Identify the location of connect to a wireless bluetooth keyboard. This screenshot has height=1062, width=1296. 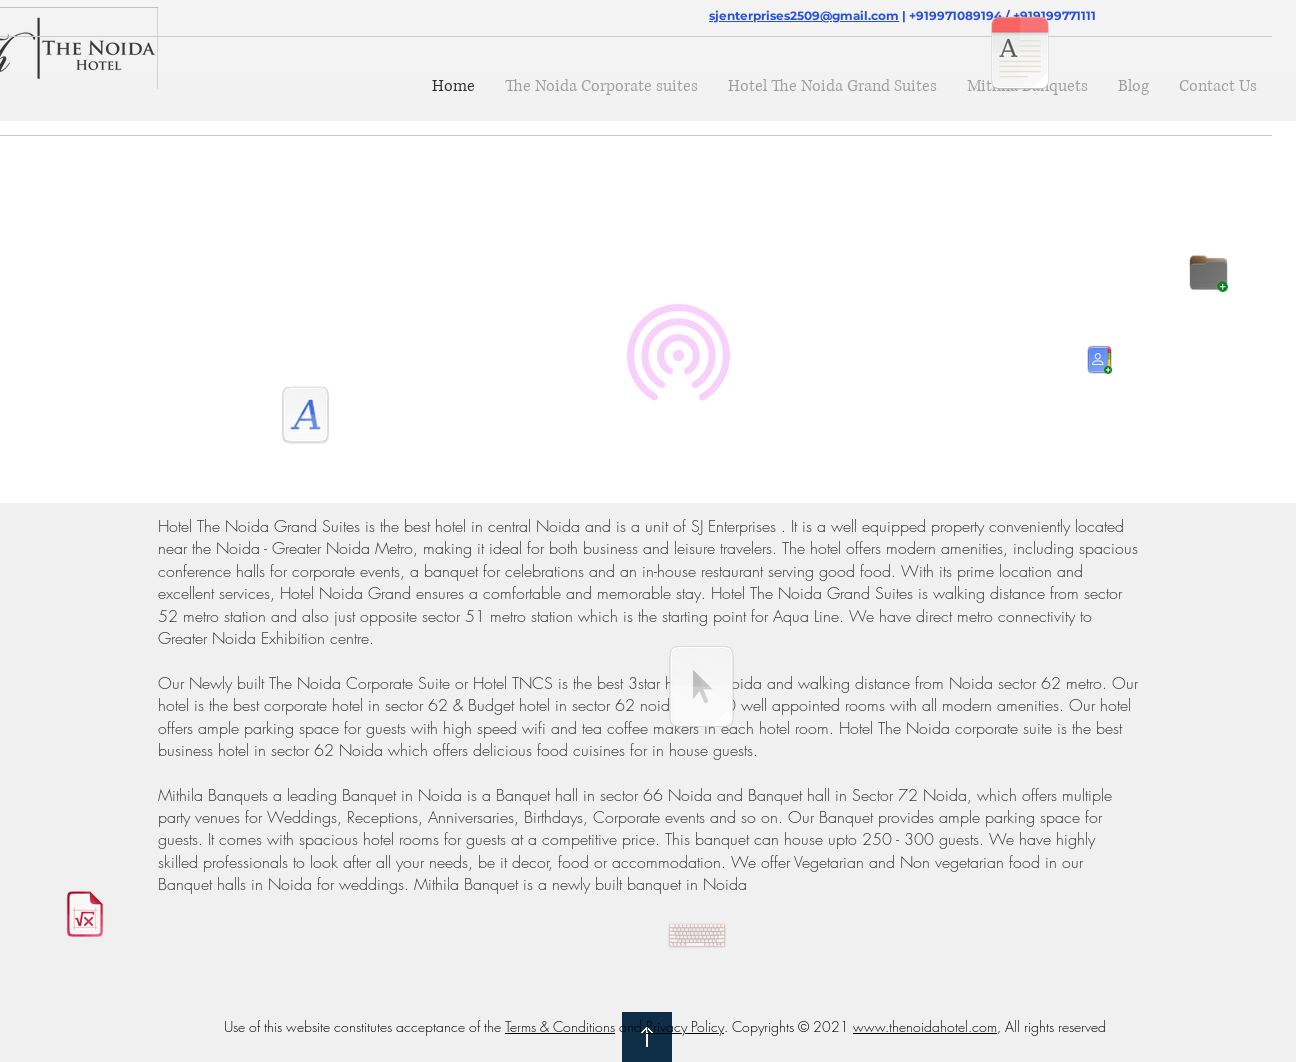
(697, 935).